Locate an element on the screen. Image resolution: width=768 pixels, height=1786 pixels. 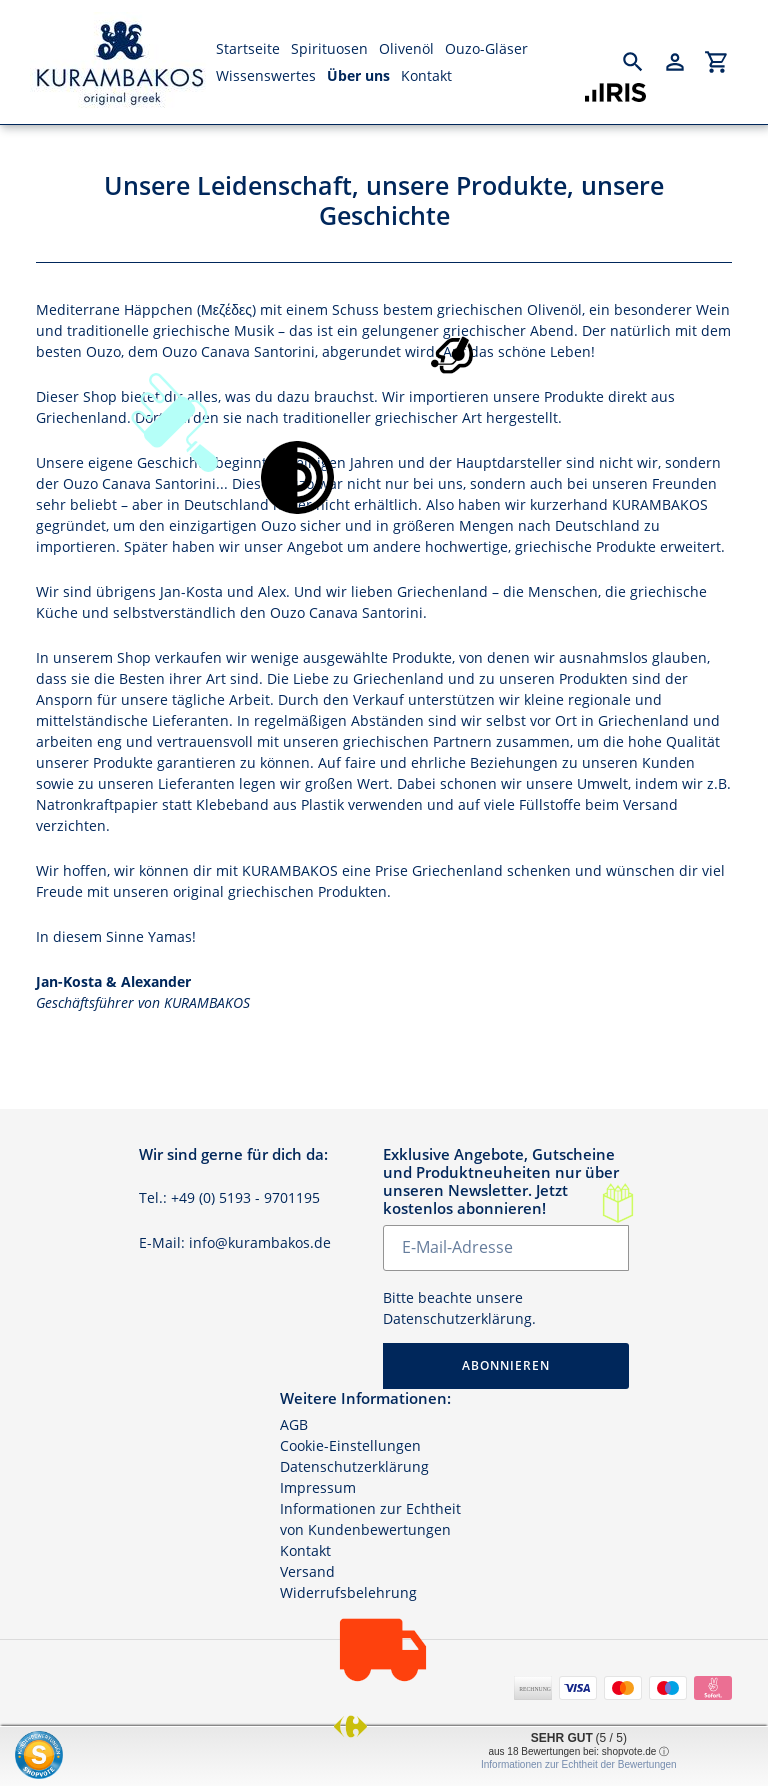
track your delivery or shipment is located at coordinates (383, 1646).